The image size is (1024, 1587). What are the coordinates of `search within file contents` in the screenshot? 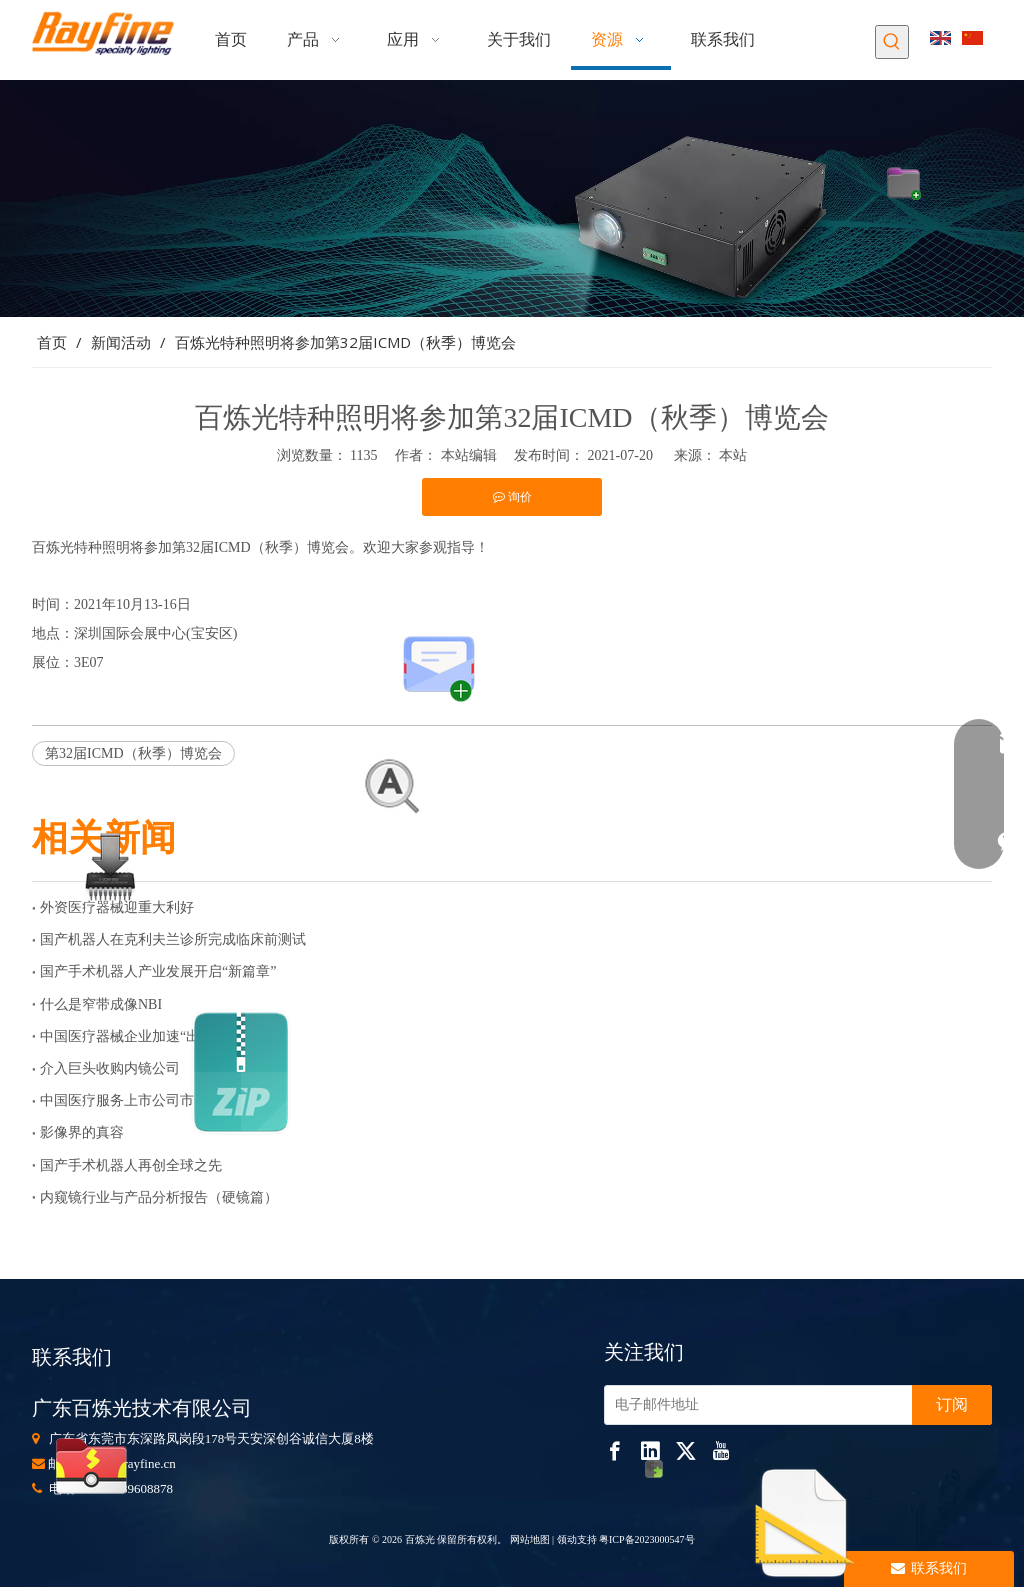 It's located at (392, 786).